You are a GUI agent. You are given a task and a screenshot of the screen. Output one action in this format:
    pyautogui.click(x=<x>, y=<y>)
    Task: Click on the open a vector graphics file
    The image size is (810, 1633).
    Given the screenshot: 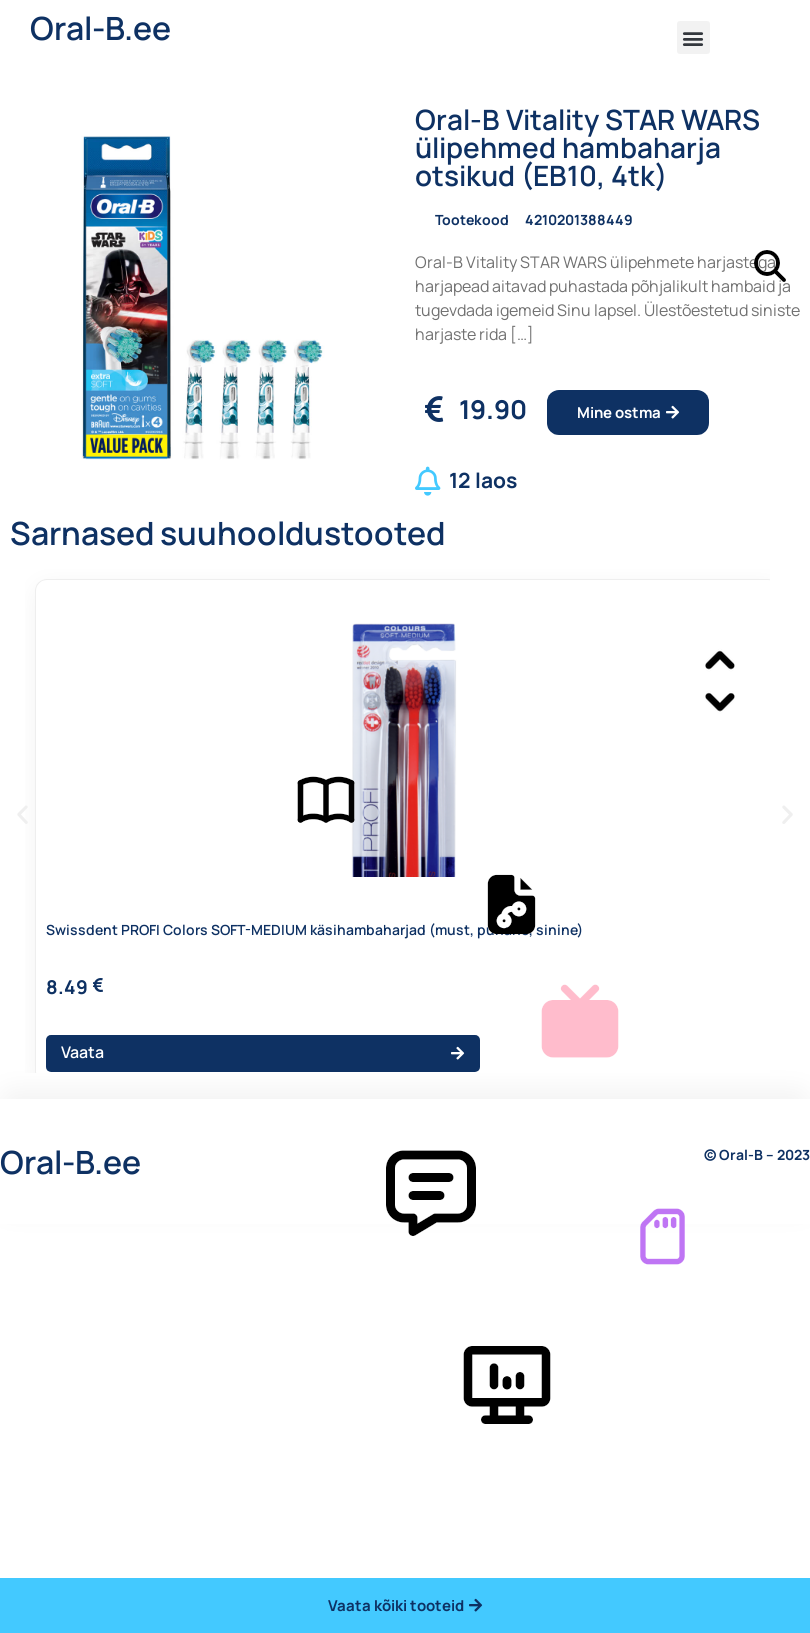 What is the action you would take?
    pyautogui.click(x=511, y=904)
    